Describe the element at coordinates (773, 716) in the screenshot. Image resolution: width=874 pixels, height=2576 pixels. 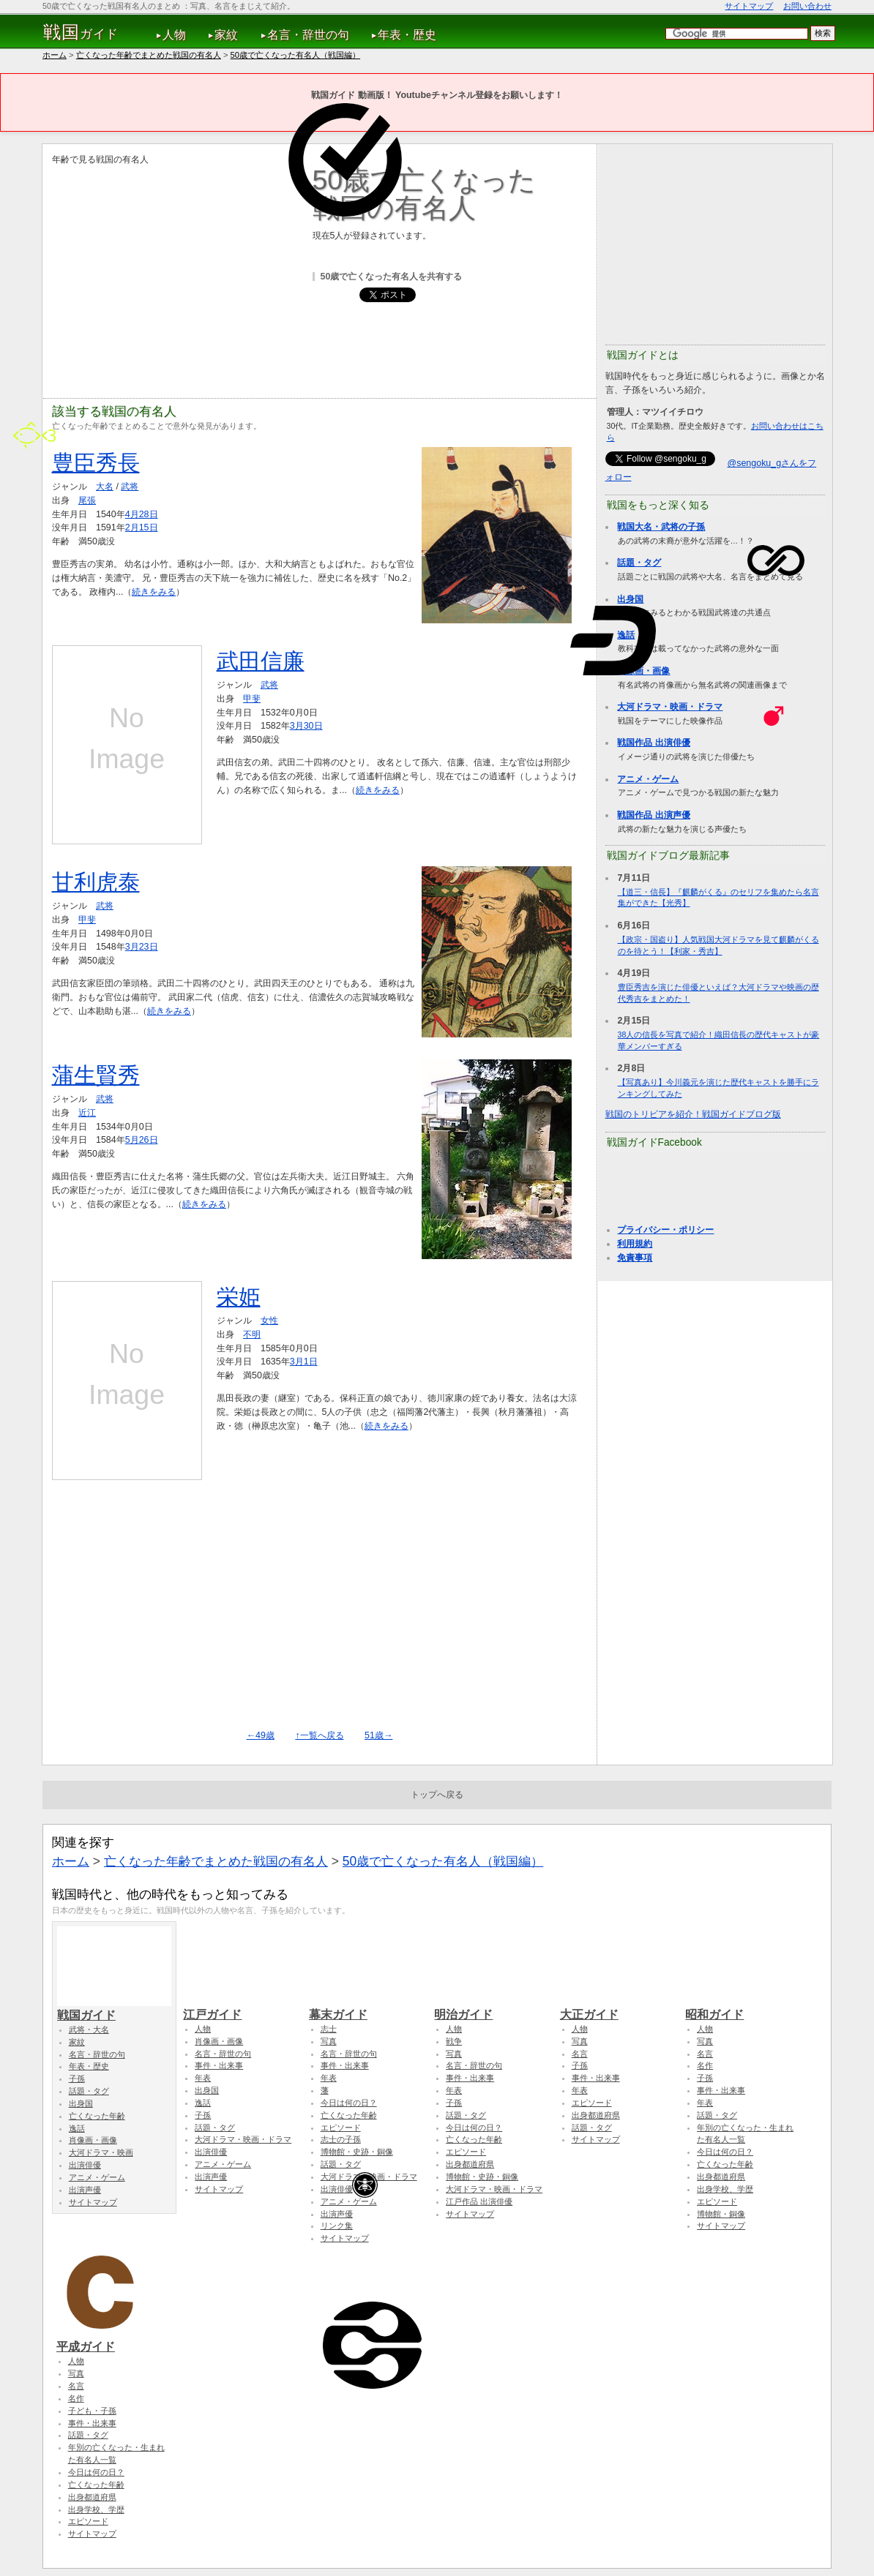
I see `indicates male or men's section` at that location.